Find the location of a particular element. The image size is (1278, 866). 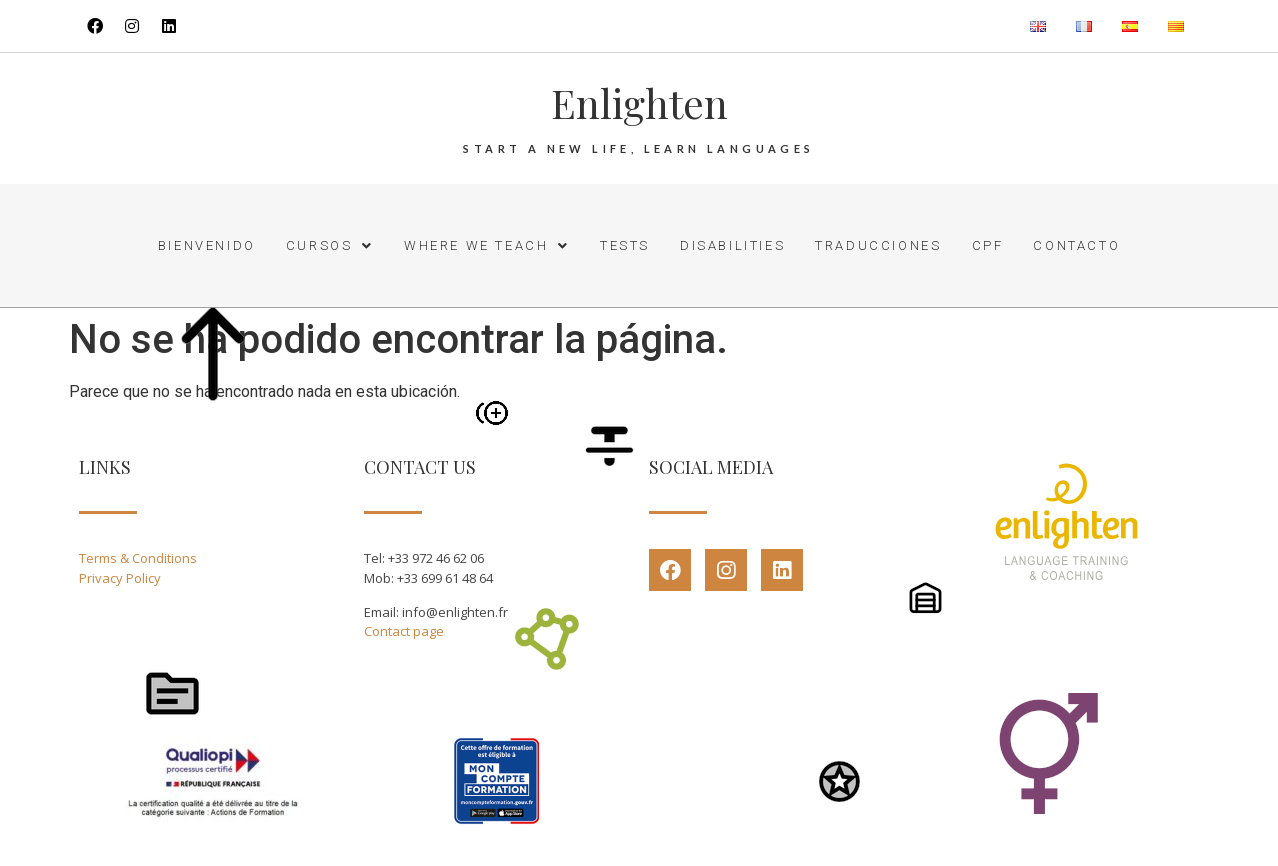

view favorites or starred items is located at coordinates (839, 781).